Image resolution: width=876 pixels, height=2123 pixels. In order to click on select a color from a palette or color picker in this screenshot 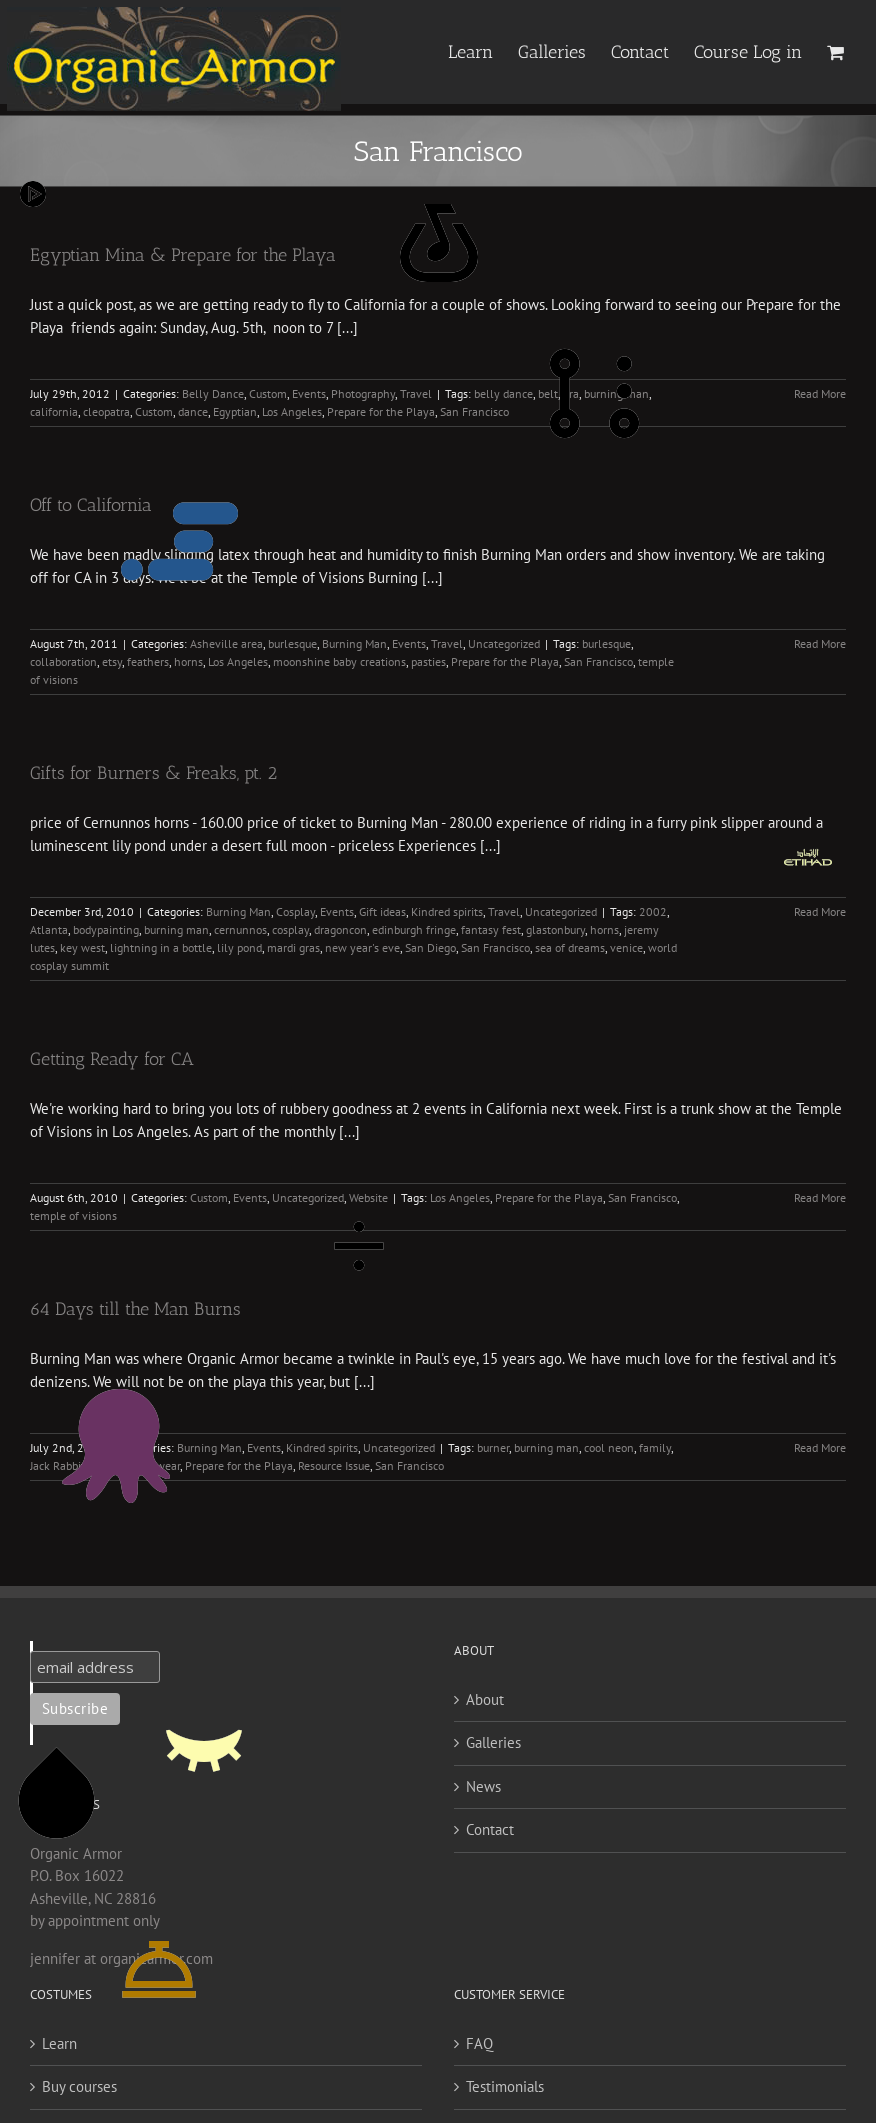, I will do `click(56, 1796)`.